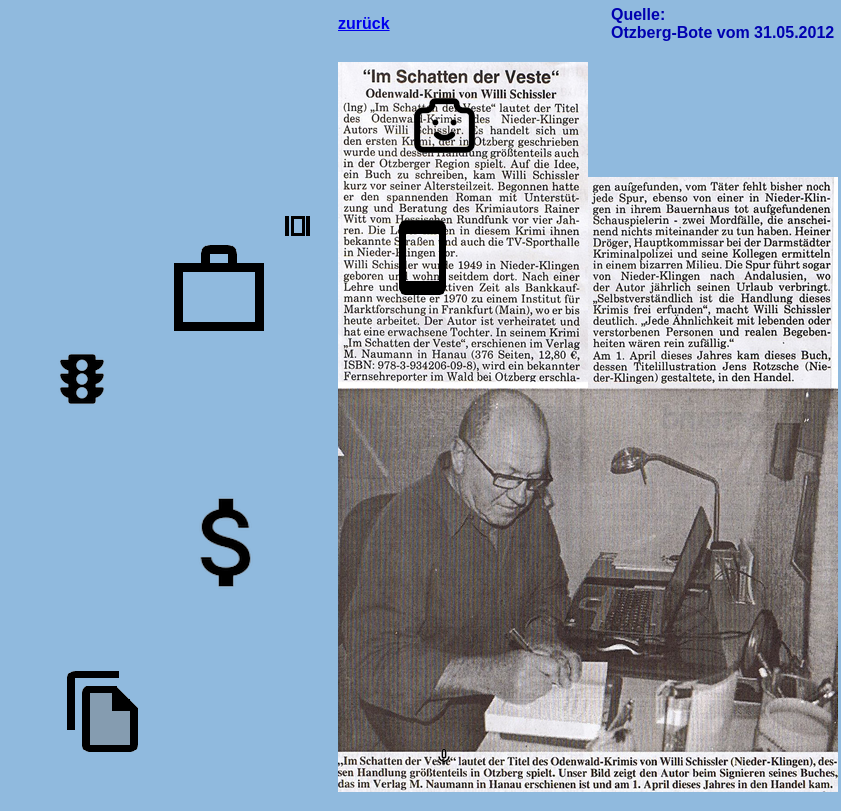  I want to click on access work or professional settings, so click(219, 290).